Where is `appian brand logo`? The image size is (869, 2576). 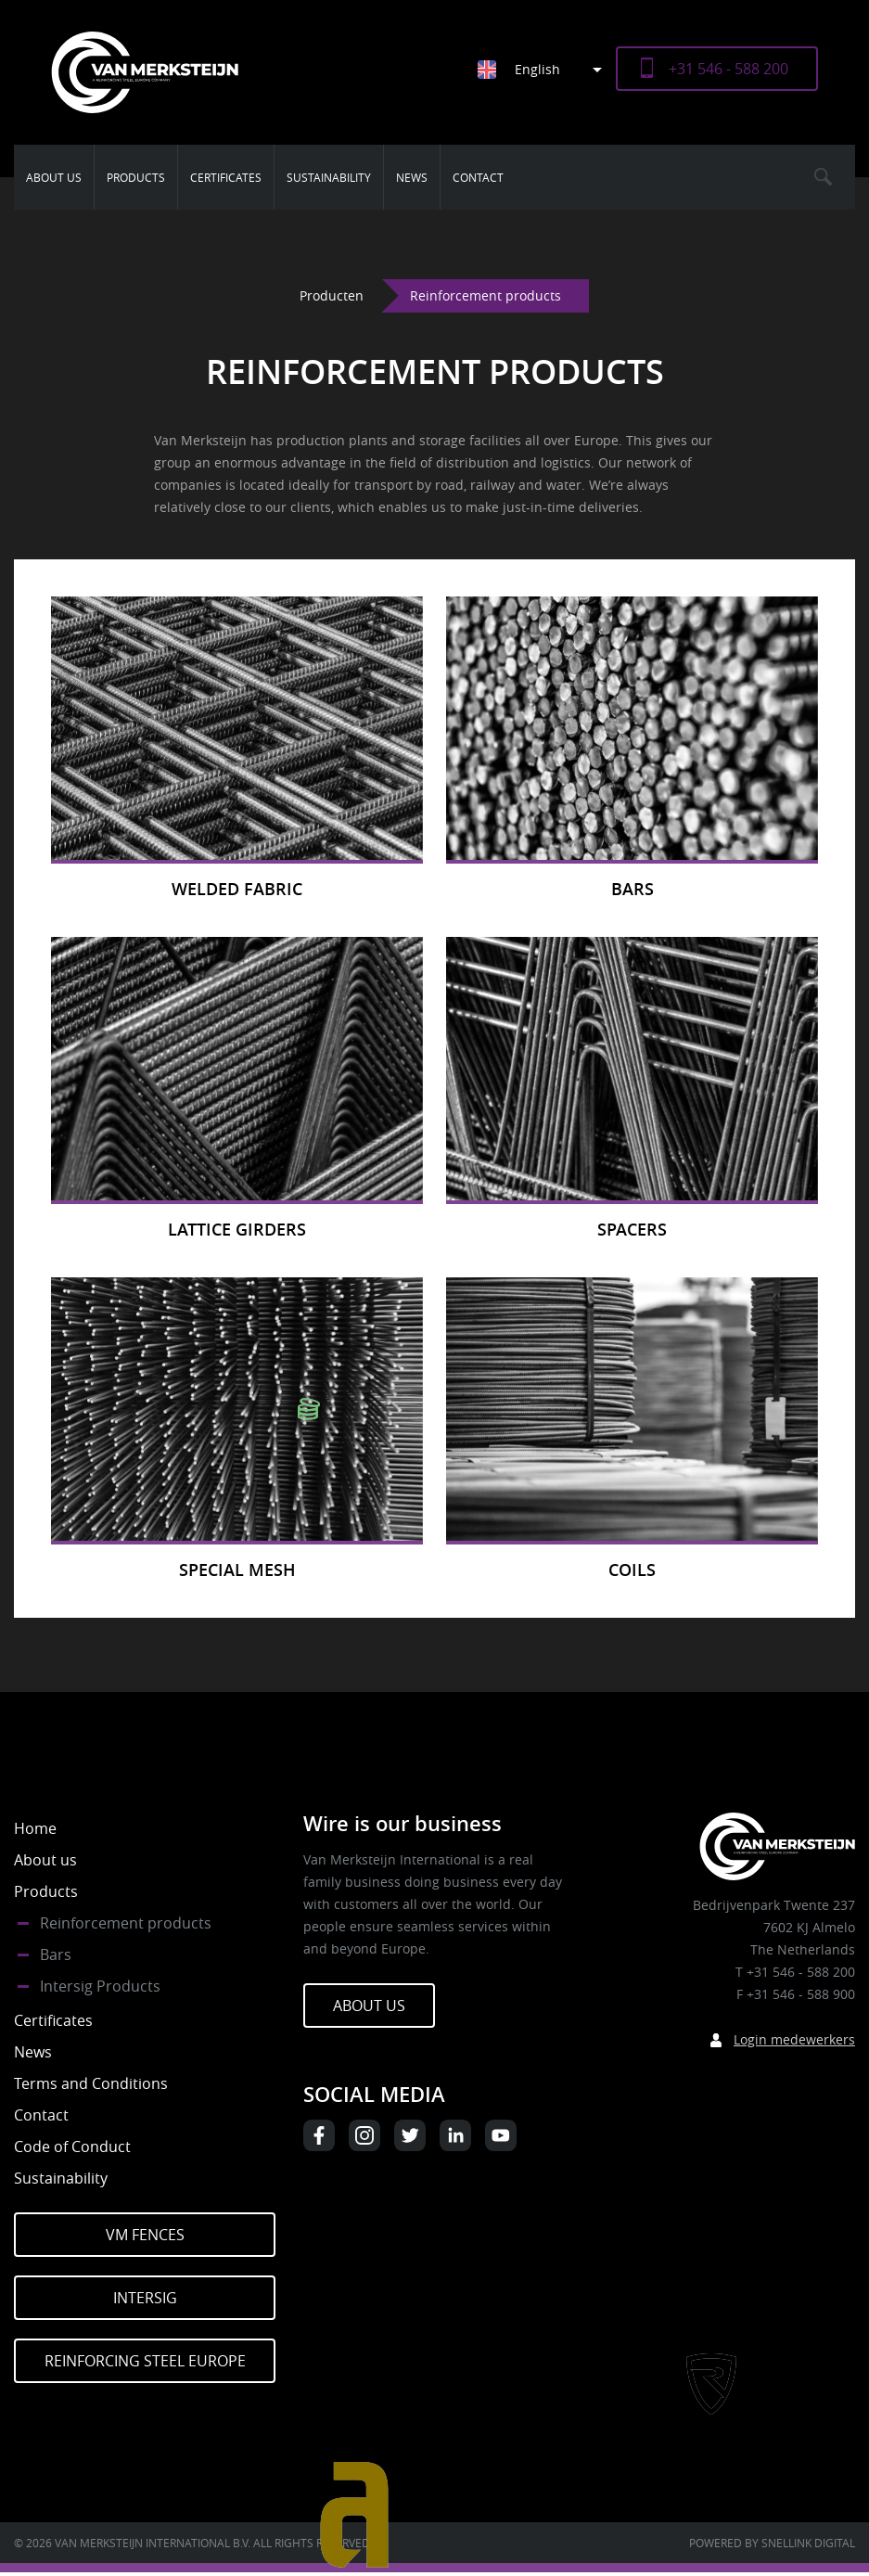 appian brand logo is located at coordinates (354, 2515).